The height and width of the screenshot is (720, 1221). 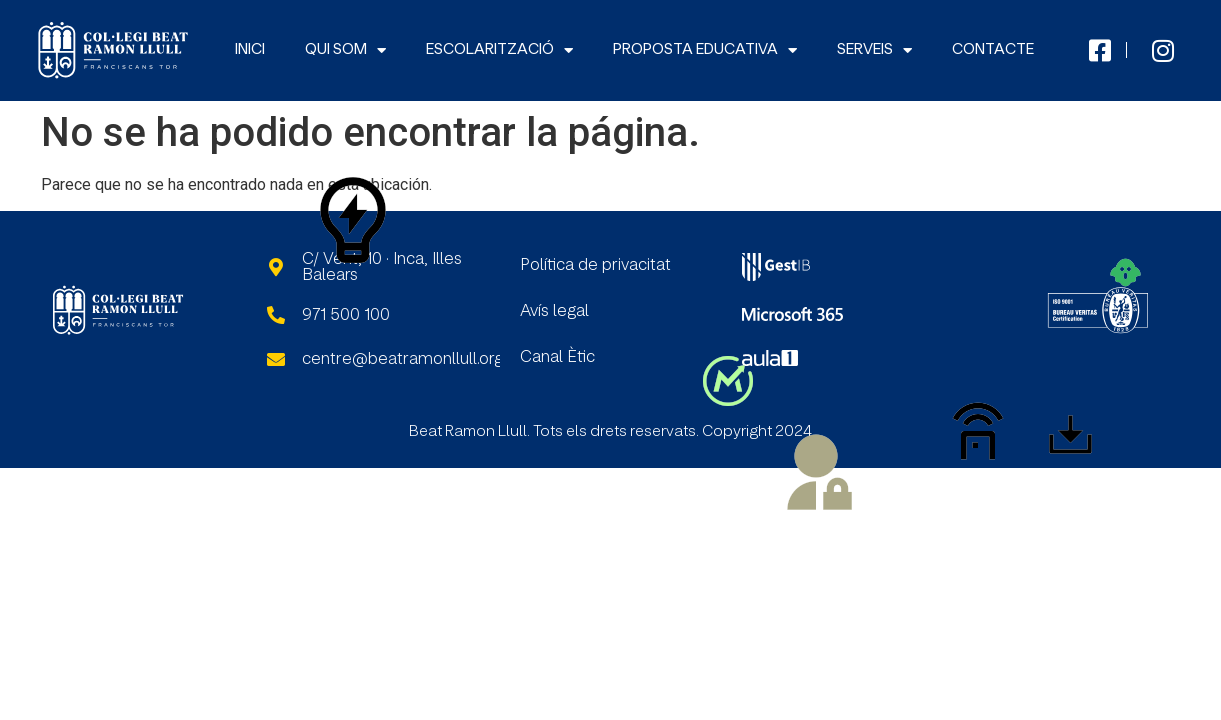 What do you see at coordinates (728, 381) in the screenshot?
I see `open Mautic marketing automation platform` at bounding box center [728, 381].